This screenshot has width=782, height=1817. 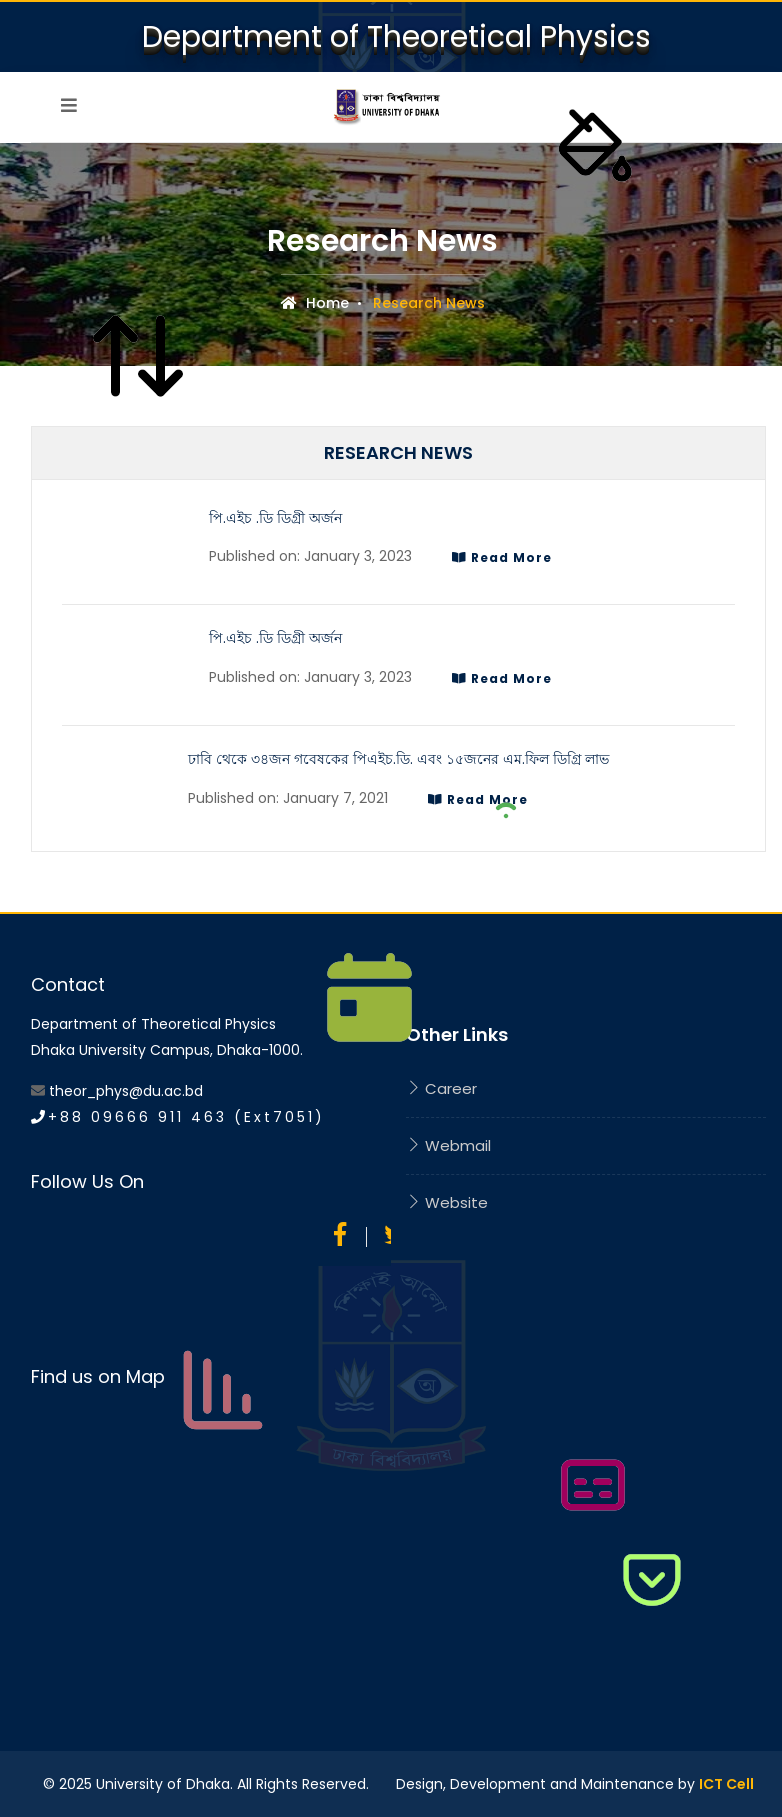 What do you see at coordinates (138, 356) in the screenshot?
I see `sort items in ascending or descending order` at bounding box center [138, 356].